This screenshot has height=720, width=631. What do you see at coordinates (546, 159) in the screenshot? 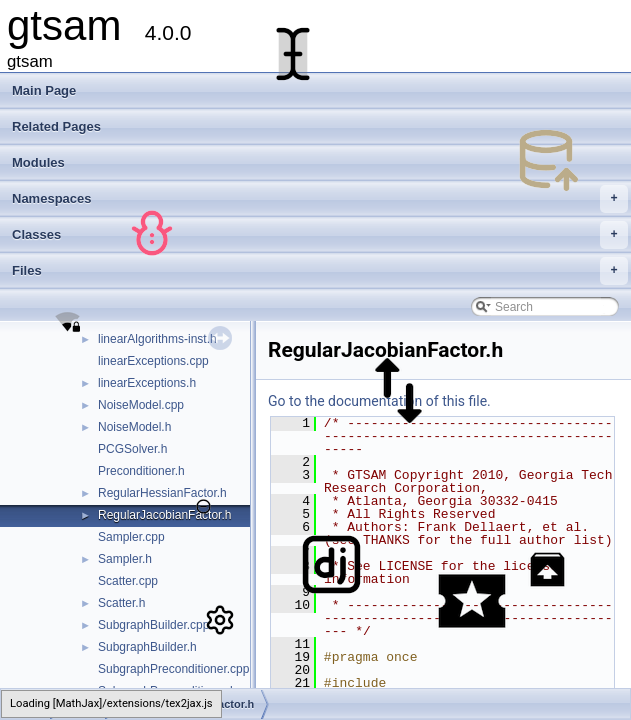
I see `import data into database` at bounding box center [546, 159].